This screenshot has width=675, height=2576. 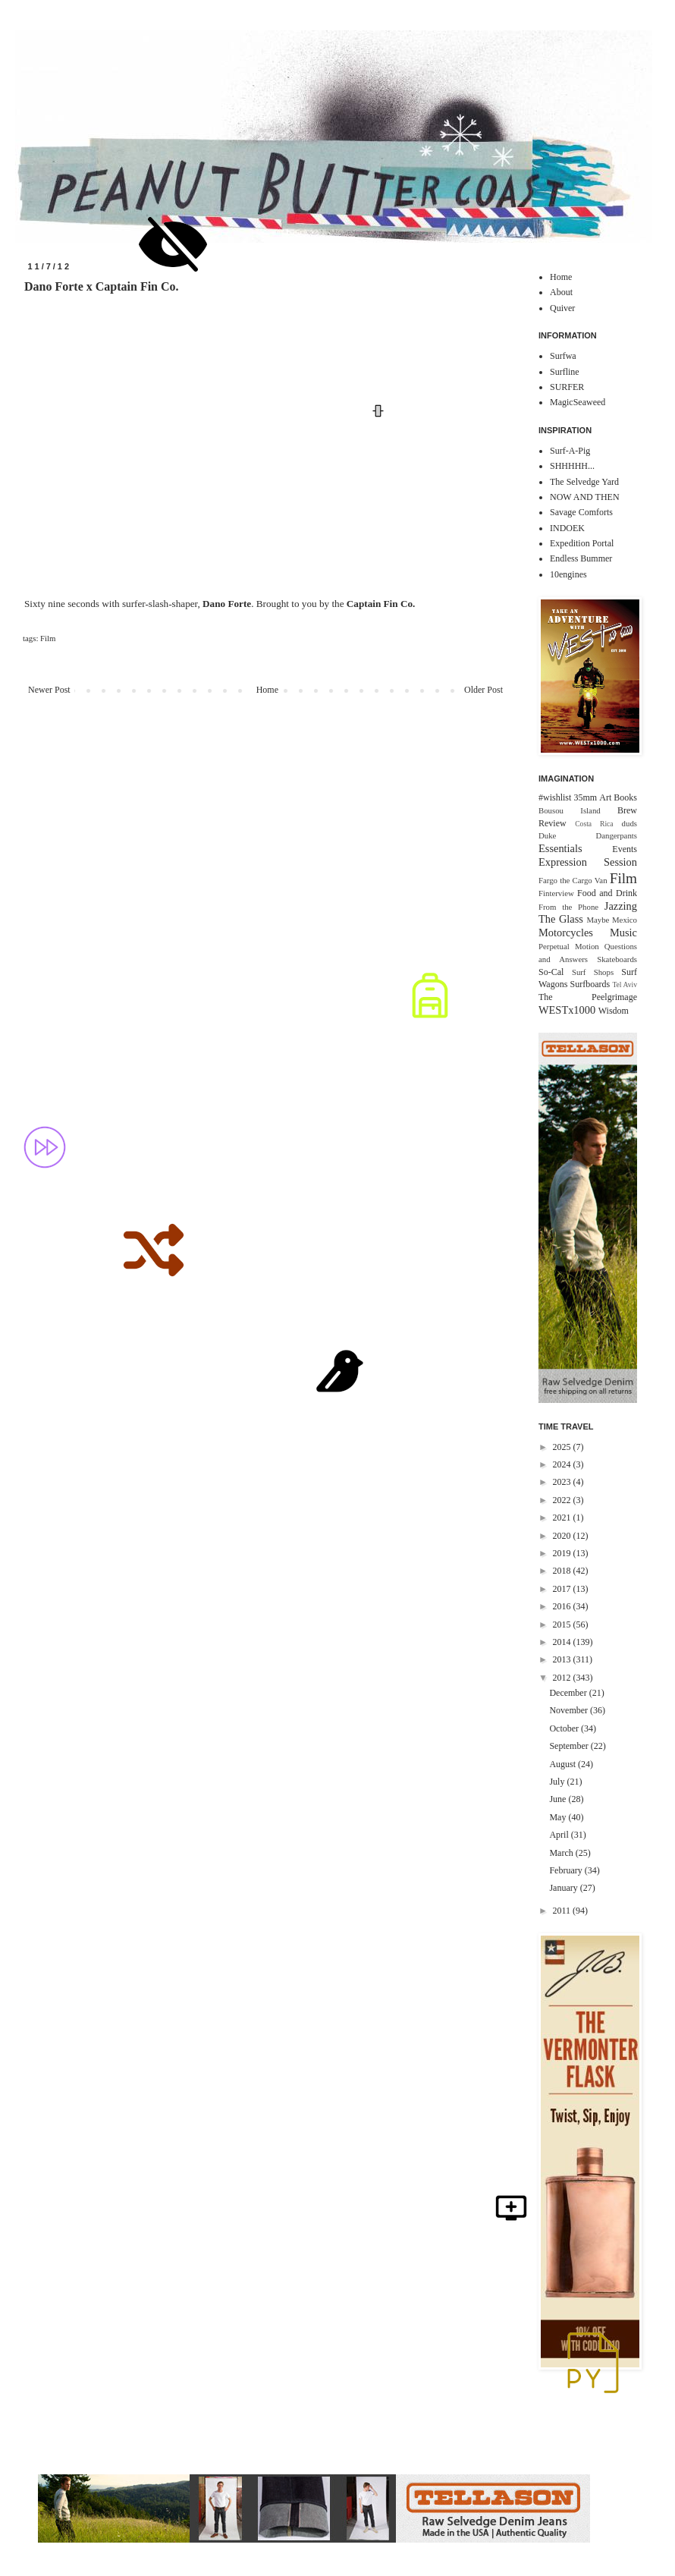 I want to click on align object to vertical center, so click(x=378, y=410).